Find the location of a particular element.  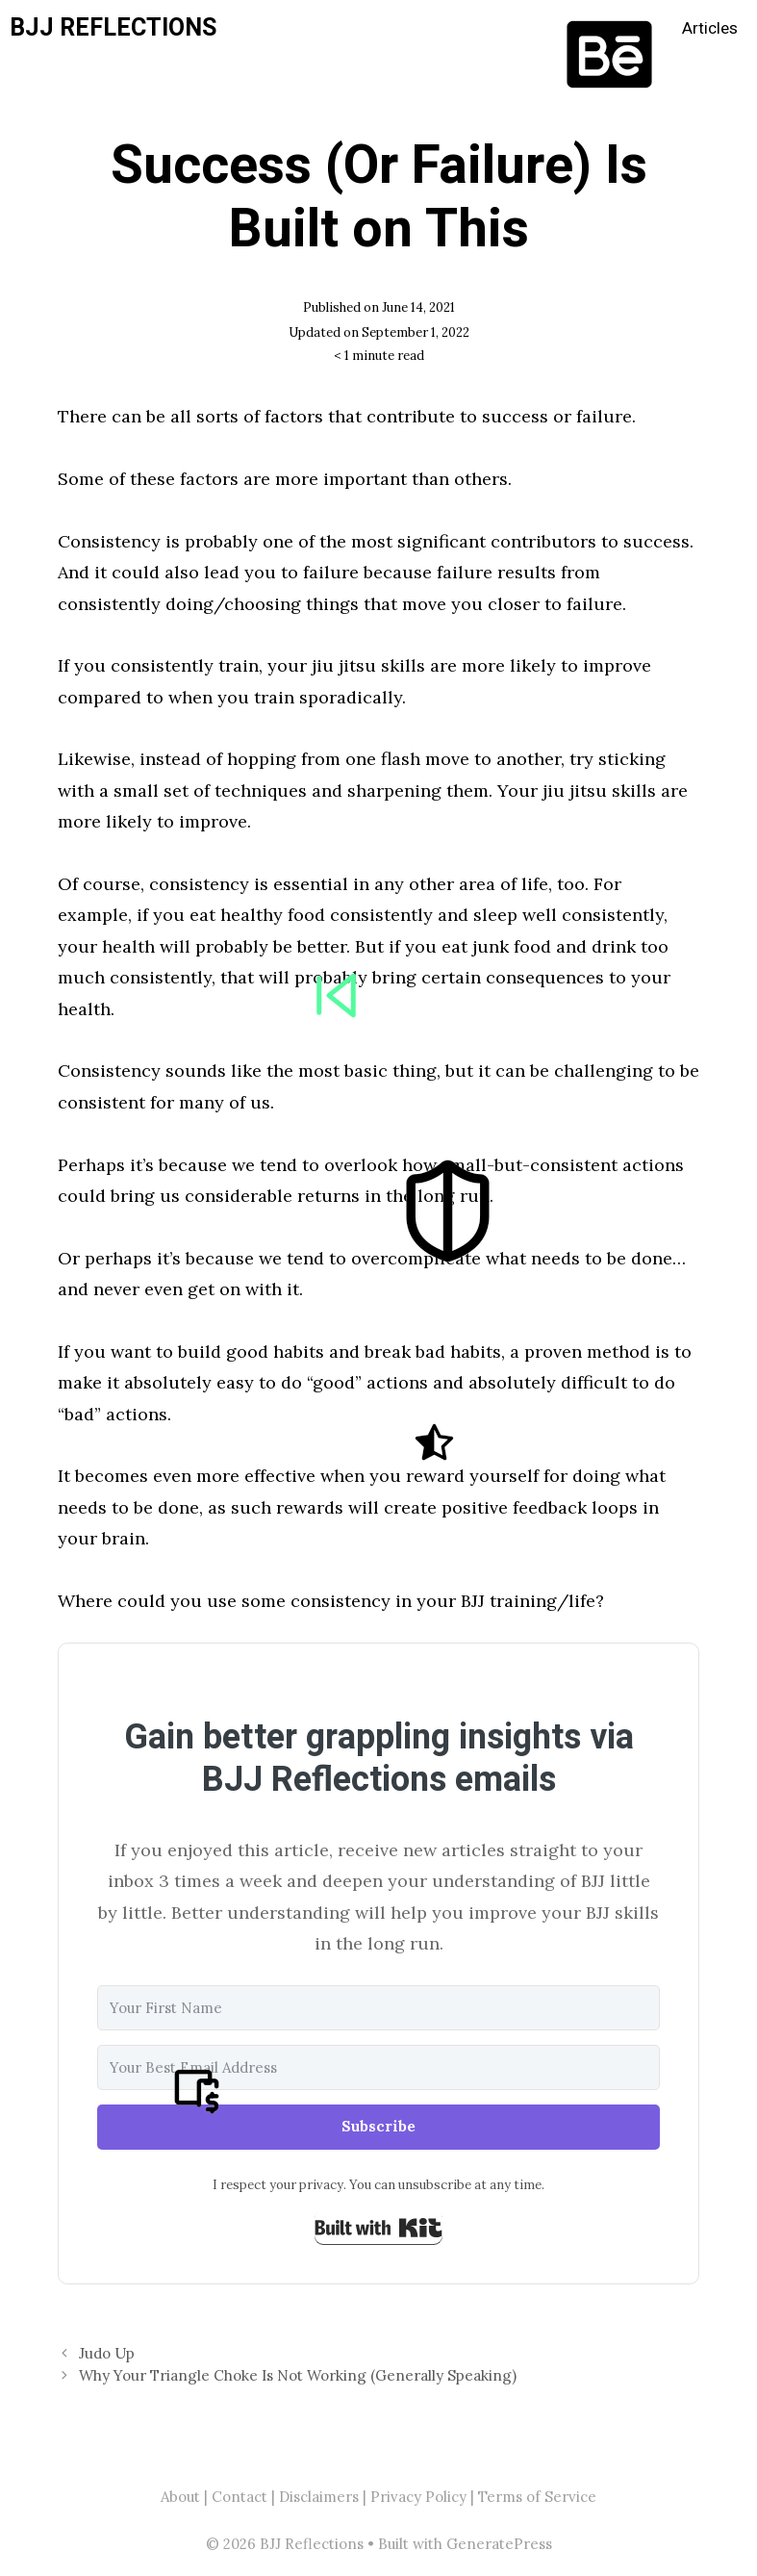

view behance portfolio is located at coordinates (609, 54).